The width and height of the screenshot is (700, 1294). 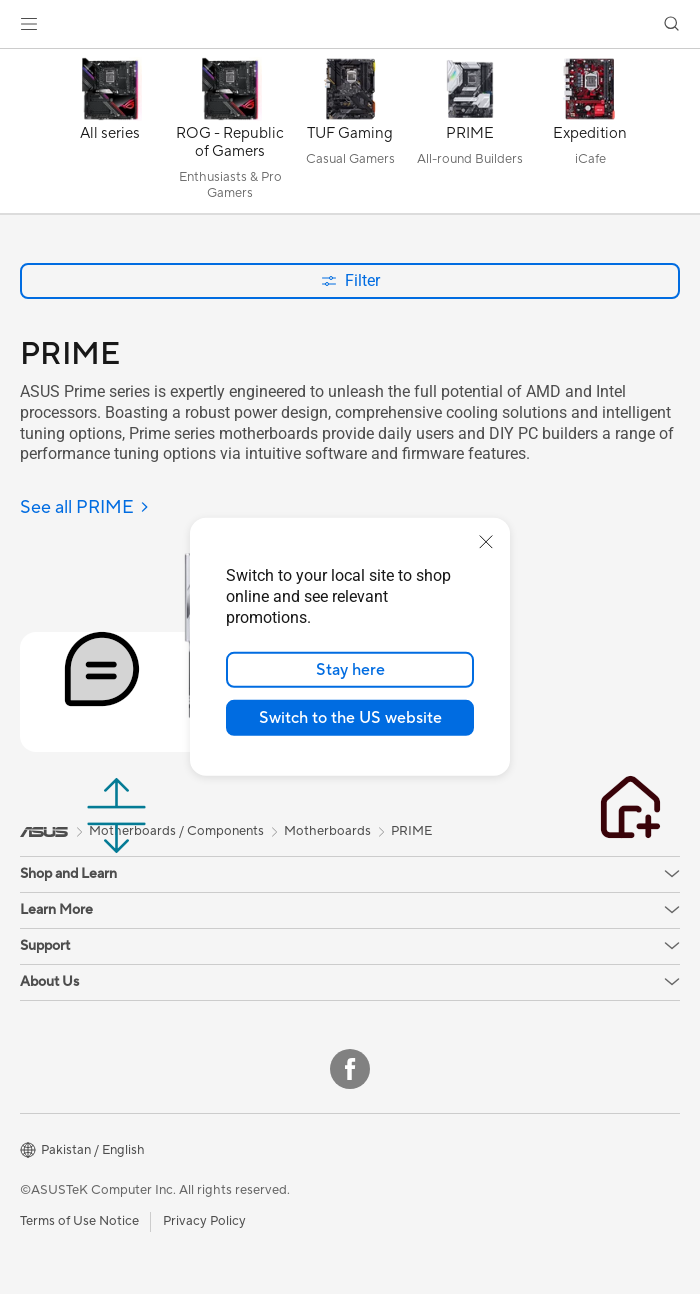 I want to click on open chat or messaging, so click(x=100, y=670).